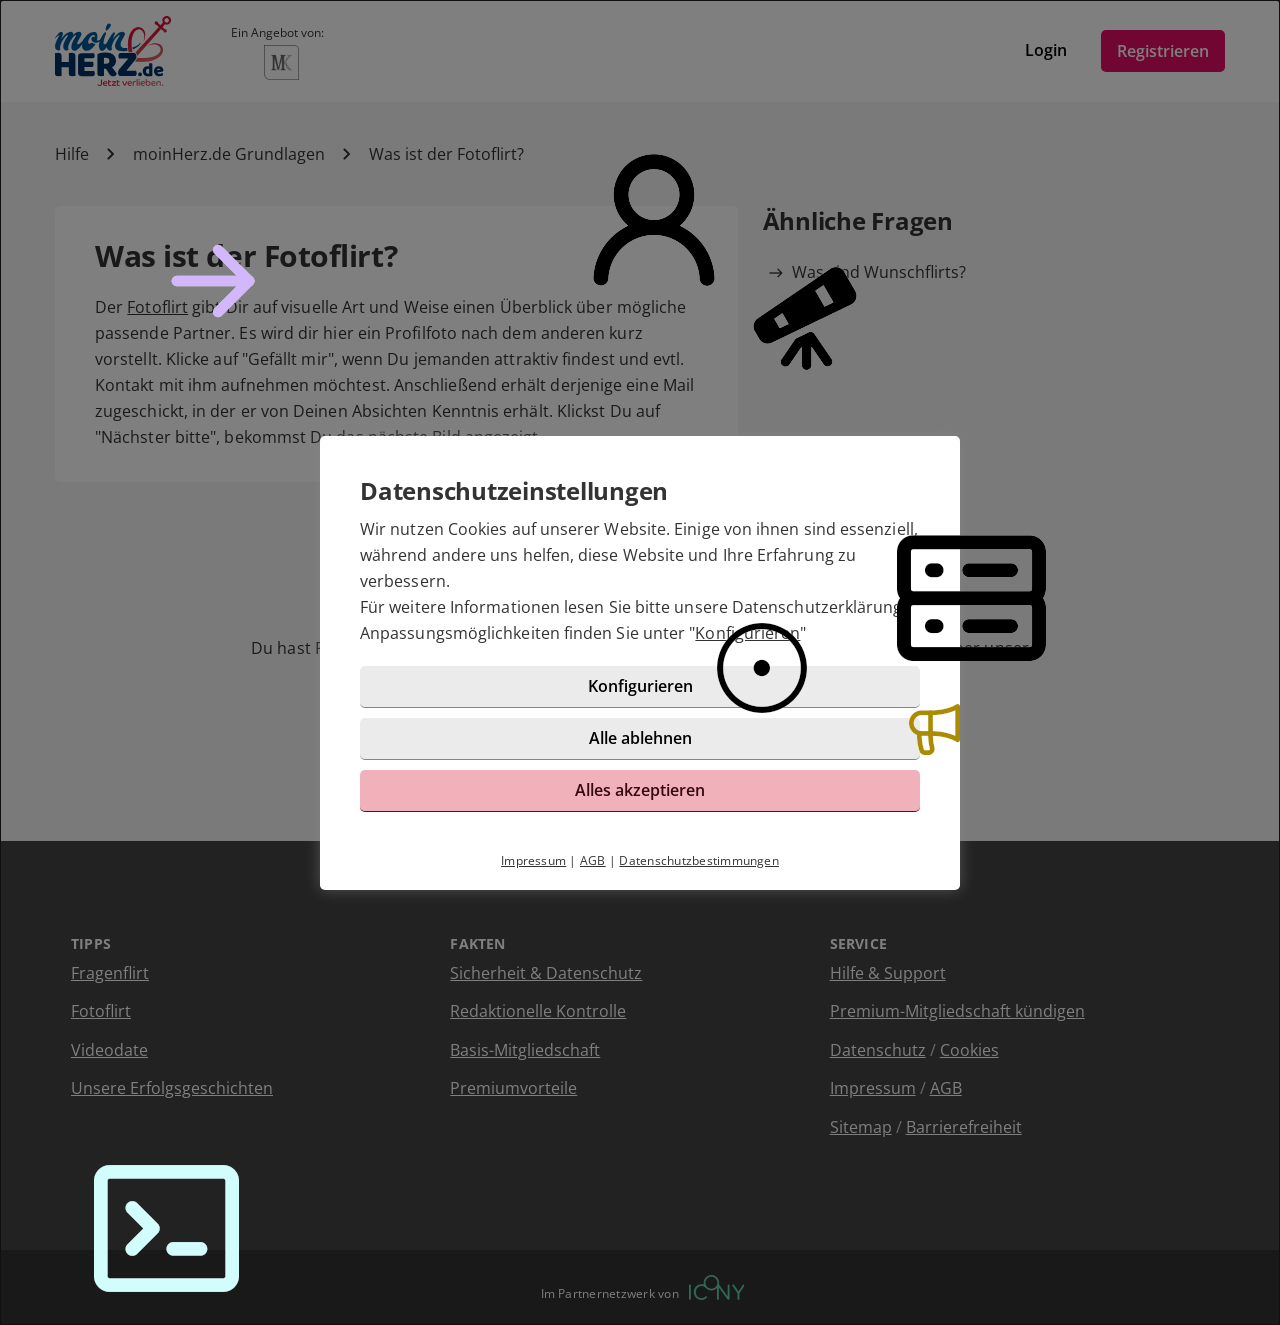 This screenshot has width=1280, height=1325. Describe the element at coordinates (934, 729) in the screenshot. I see `make an announcement or broadcast` at that location.